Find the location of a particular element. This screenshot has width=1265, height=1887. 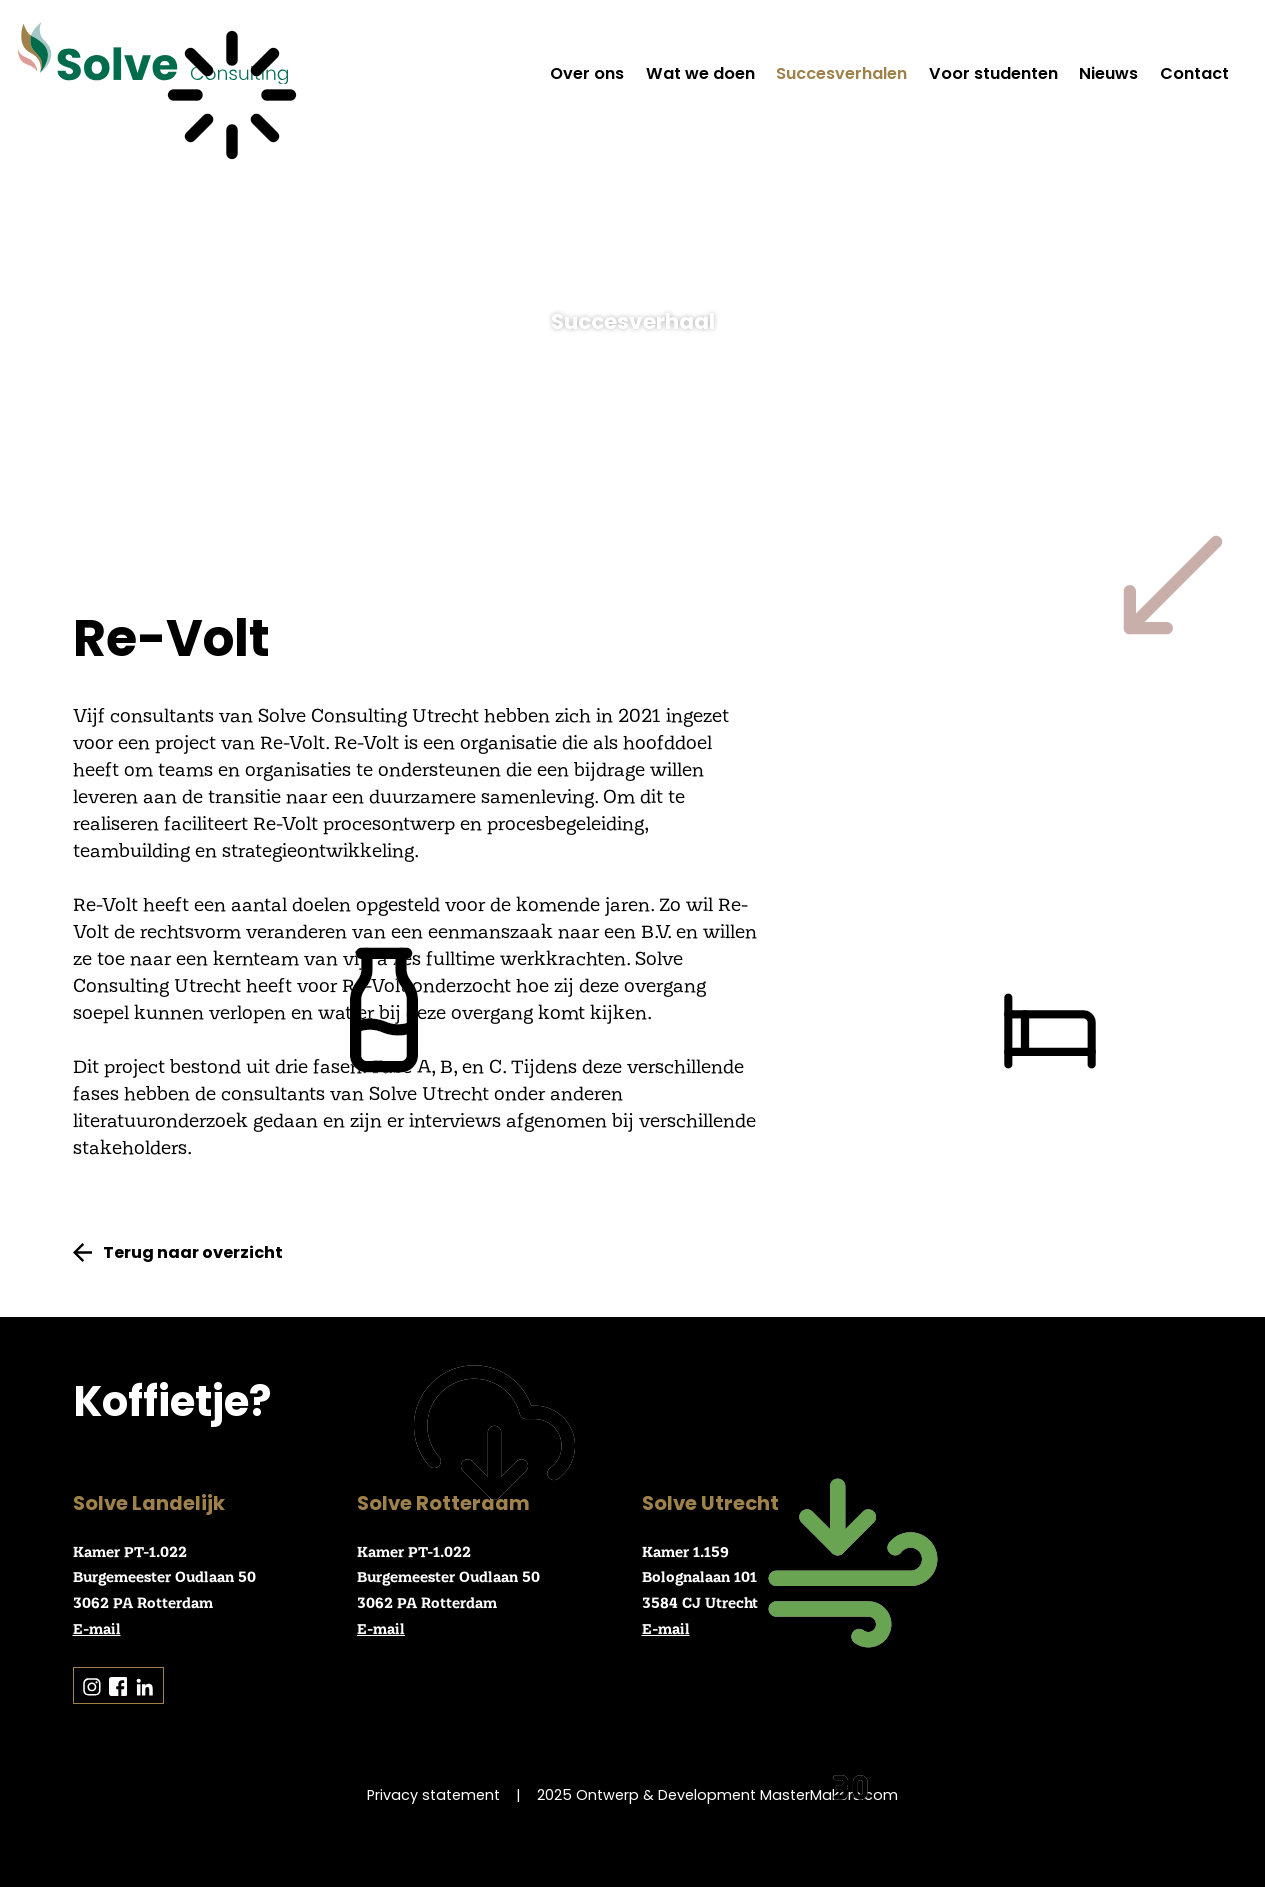

indicates wind direction moving downward is located at coordinates (853, 1563).